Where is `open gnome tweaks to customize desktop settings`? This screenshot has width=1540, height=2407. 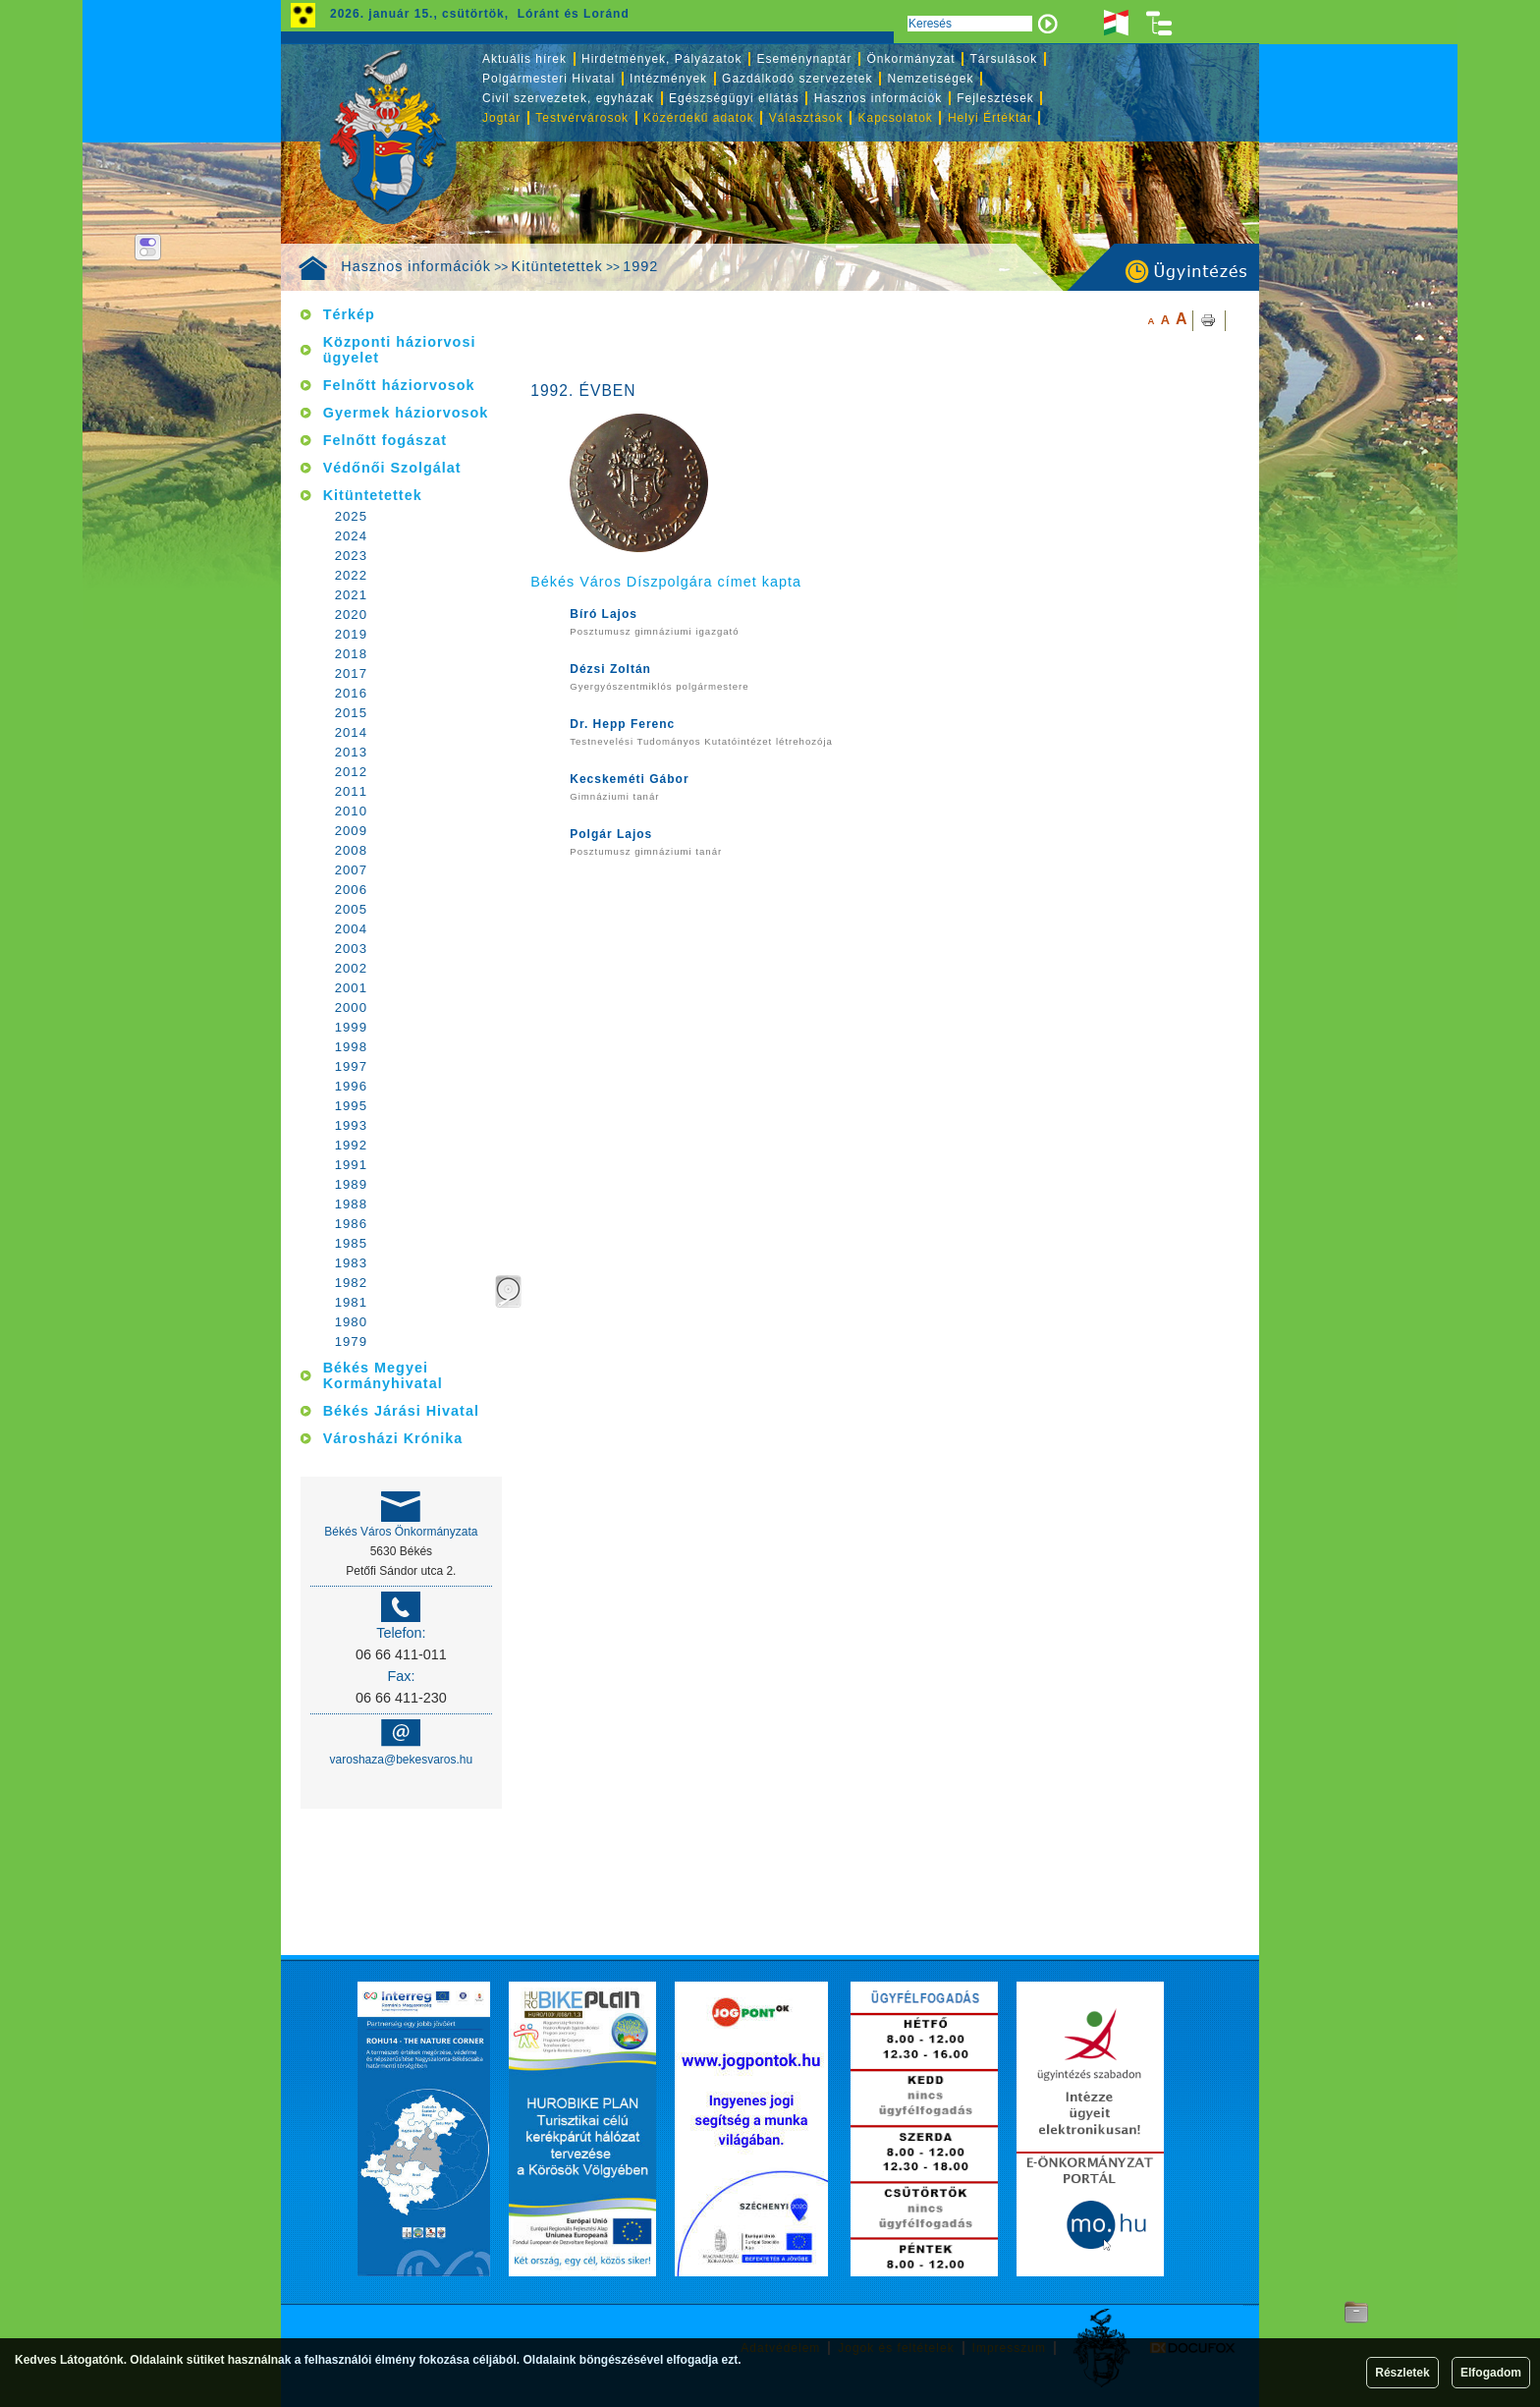
open gnome tweaks to customize desktop settings is located at coordinates (147, 247).